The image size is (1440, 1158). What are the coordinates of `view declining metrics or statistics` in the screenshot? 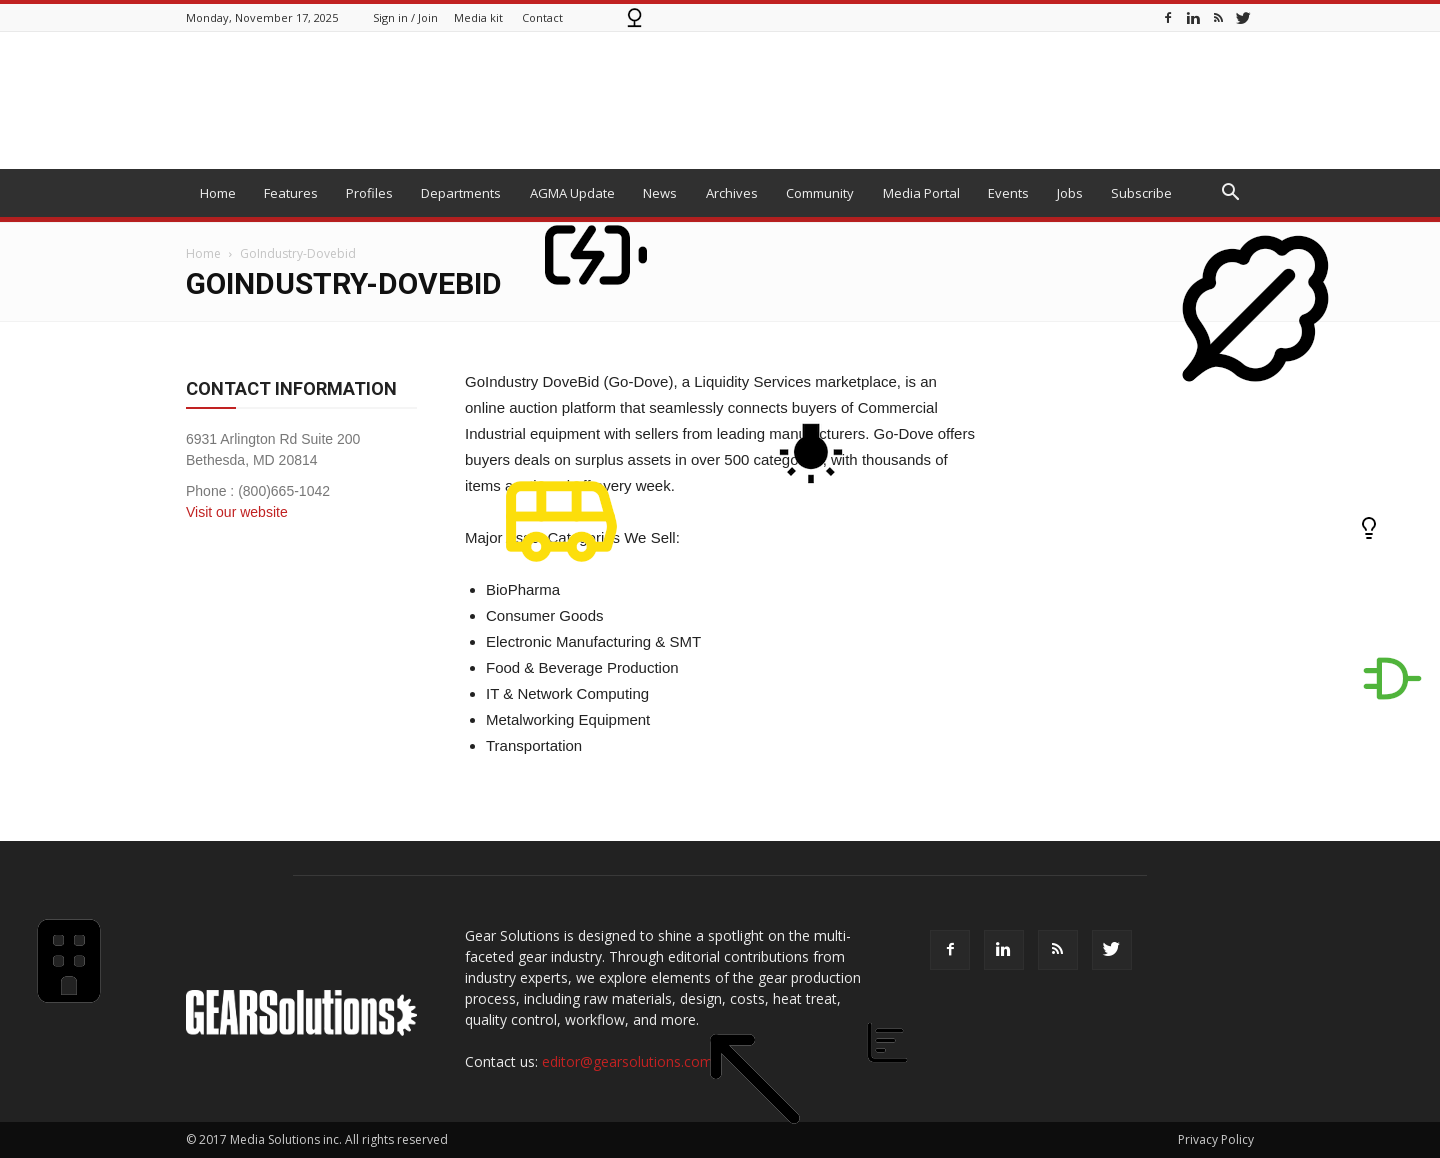 It's located at (887, 1042).